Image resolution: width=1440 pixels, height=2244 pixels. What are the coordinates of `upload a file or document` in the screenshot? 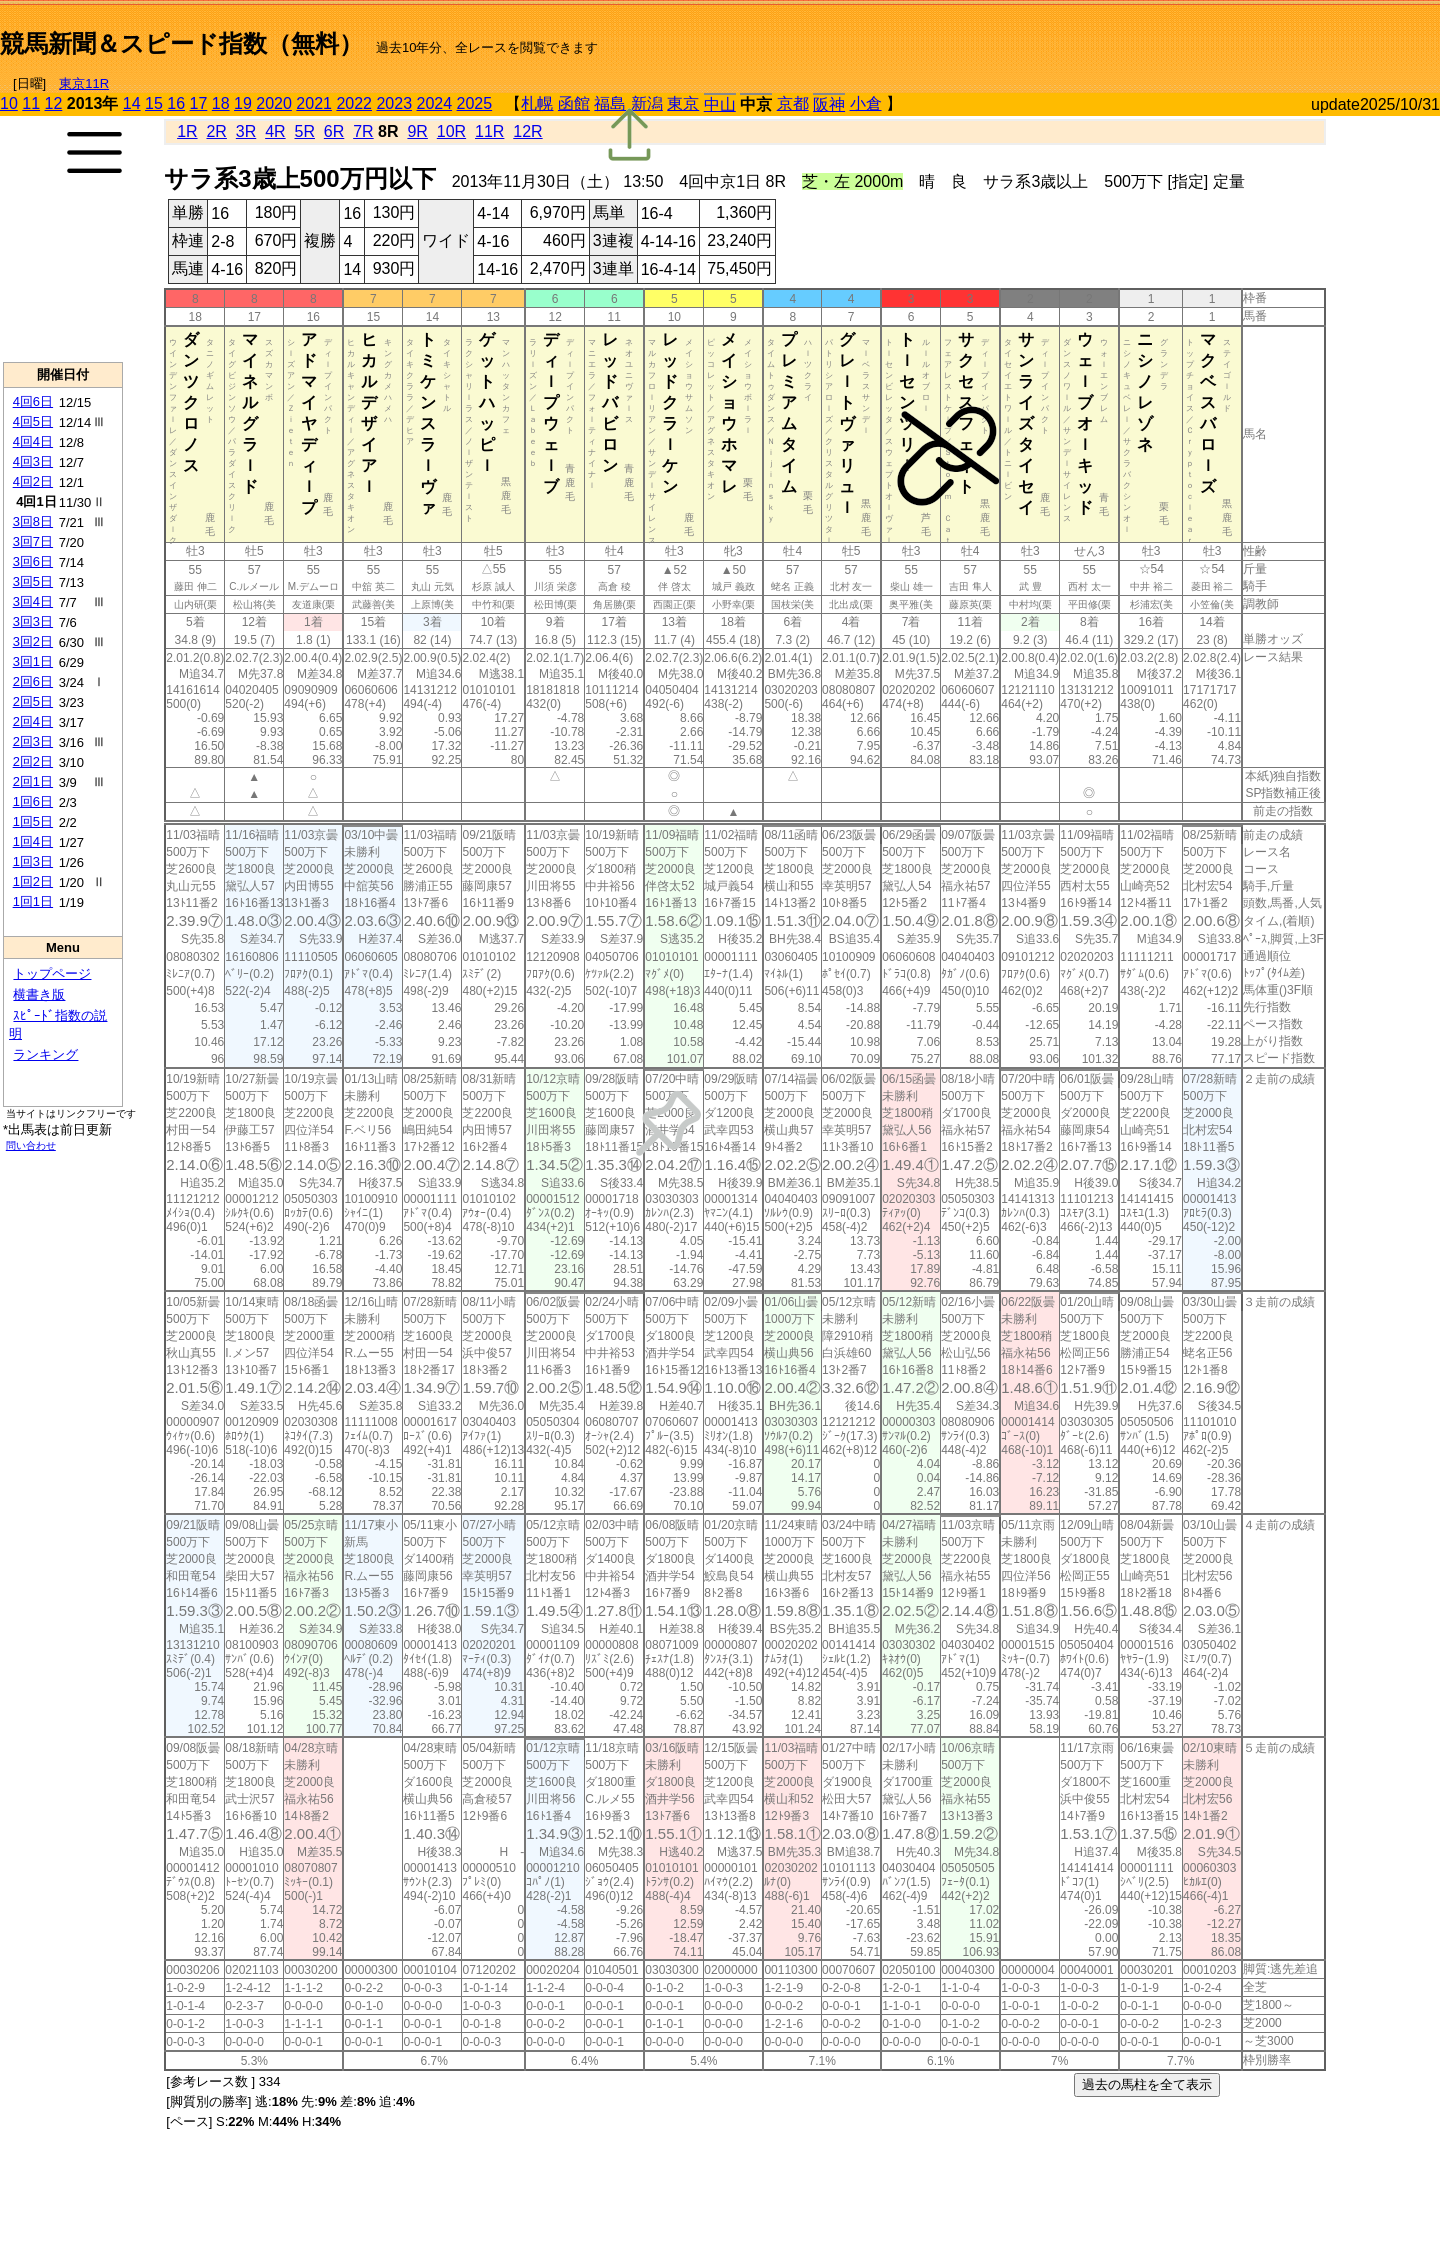 It's located at (629, 134).